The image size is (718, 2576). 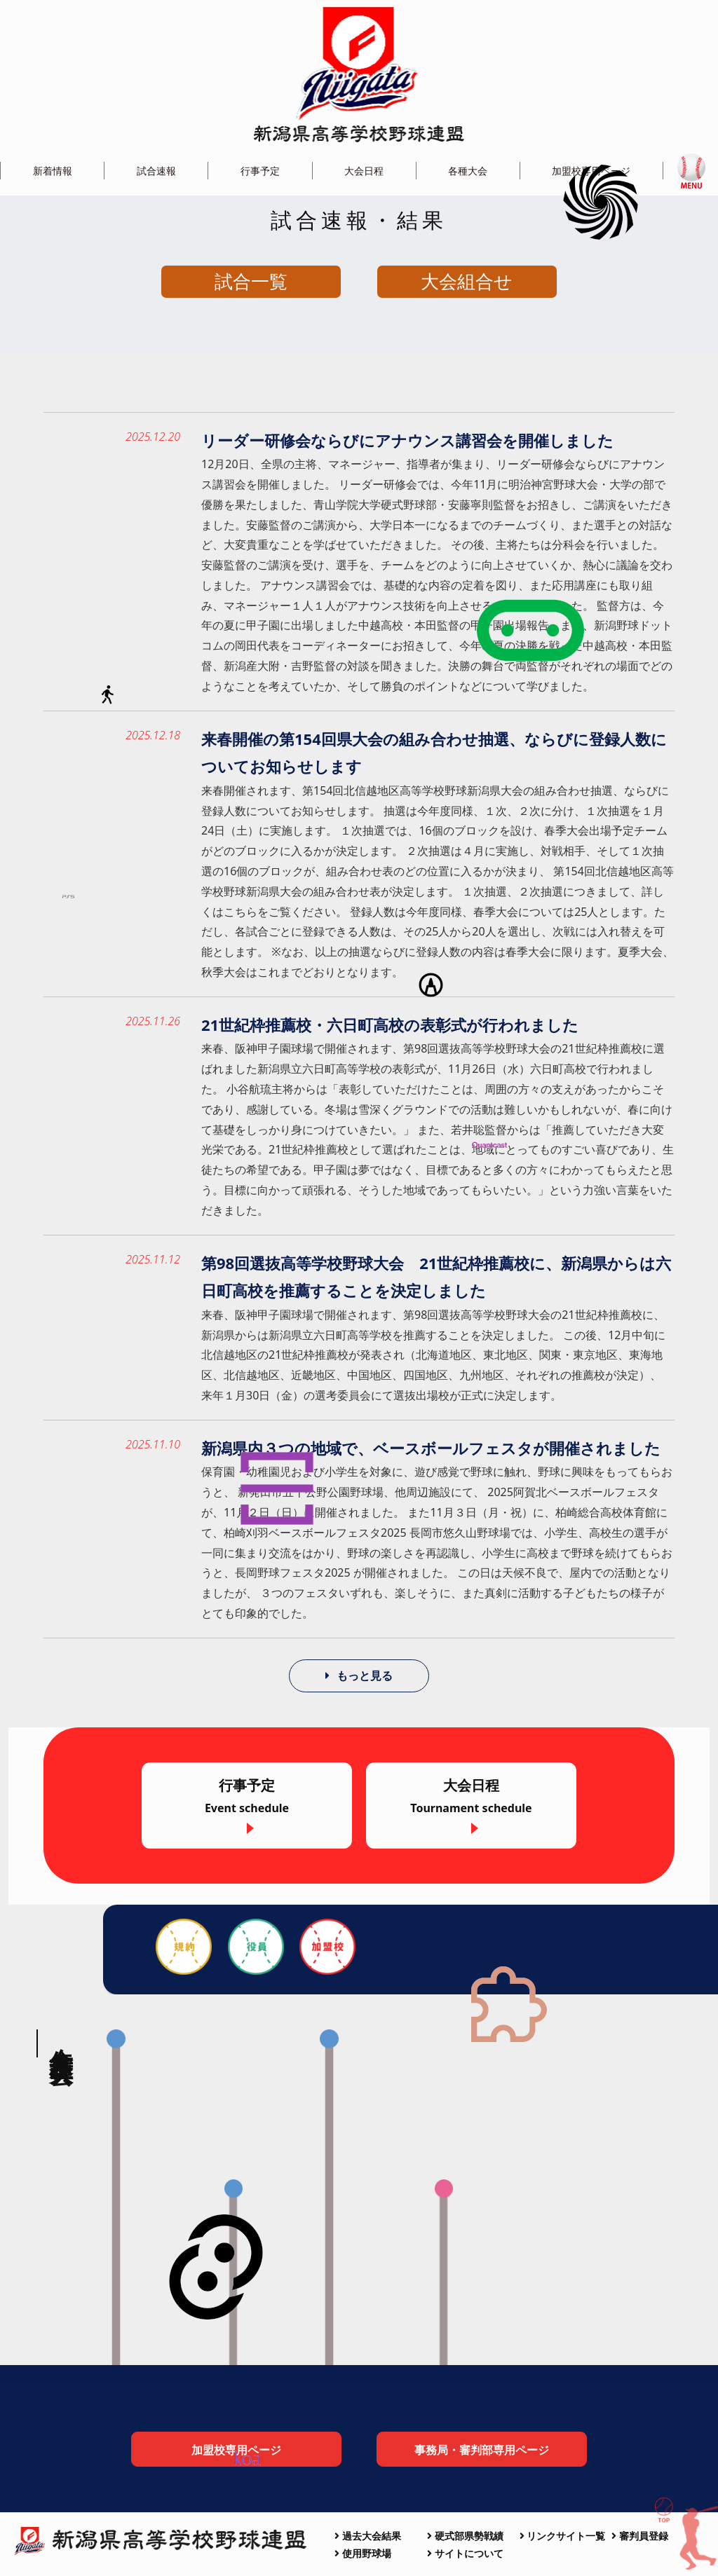 I want to click on scan a QR code, so click(x=277, y=1488).